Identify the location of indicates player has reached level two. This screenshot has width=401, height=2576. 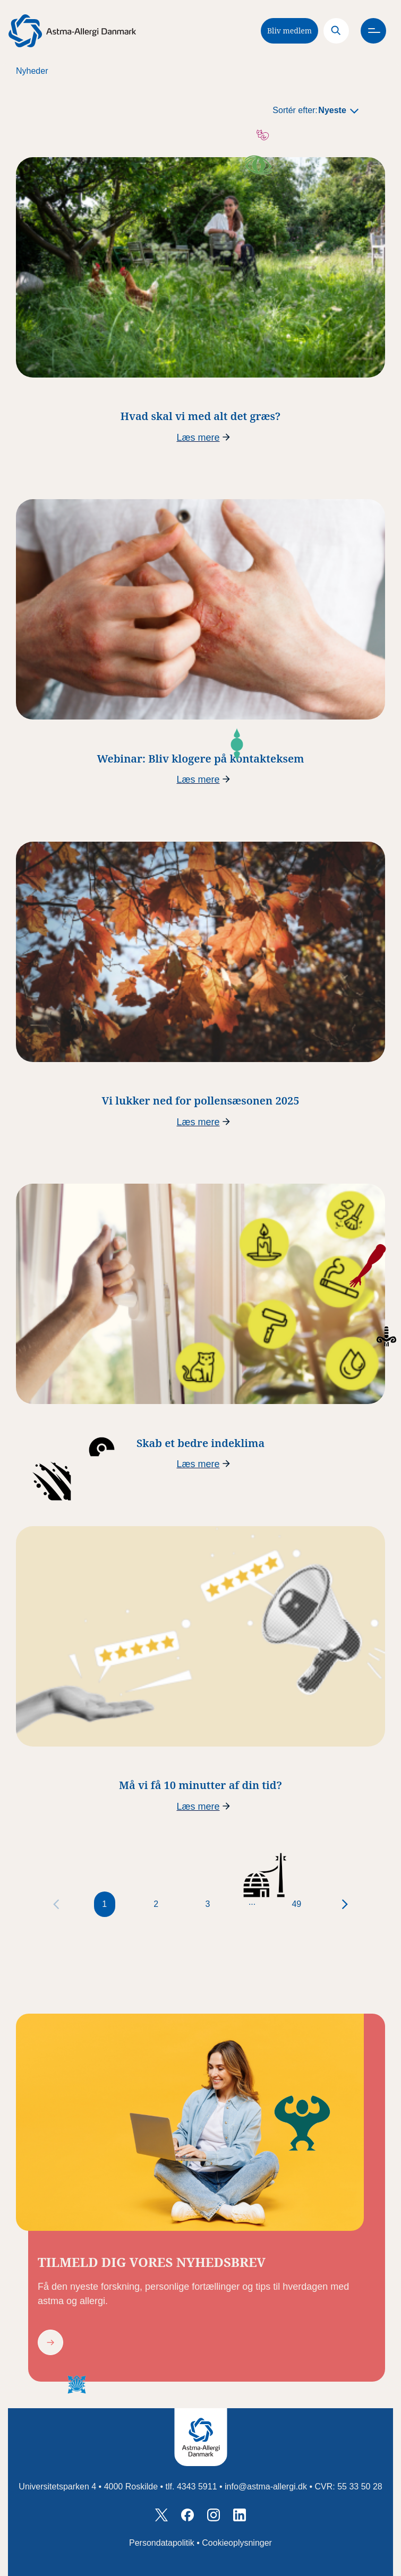
(237, 744).